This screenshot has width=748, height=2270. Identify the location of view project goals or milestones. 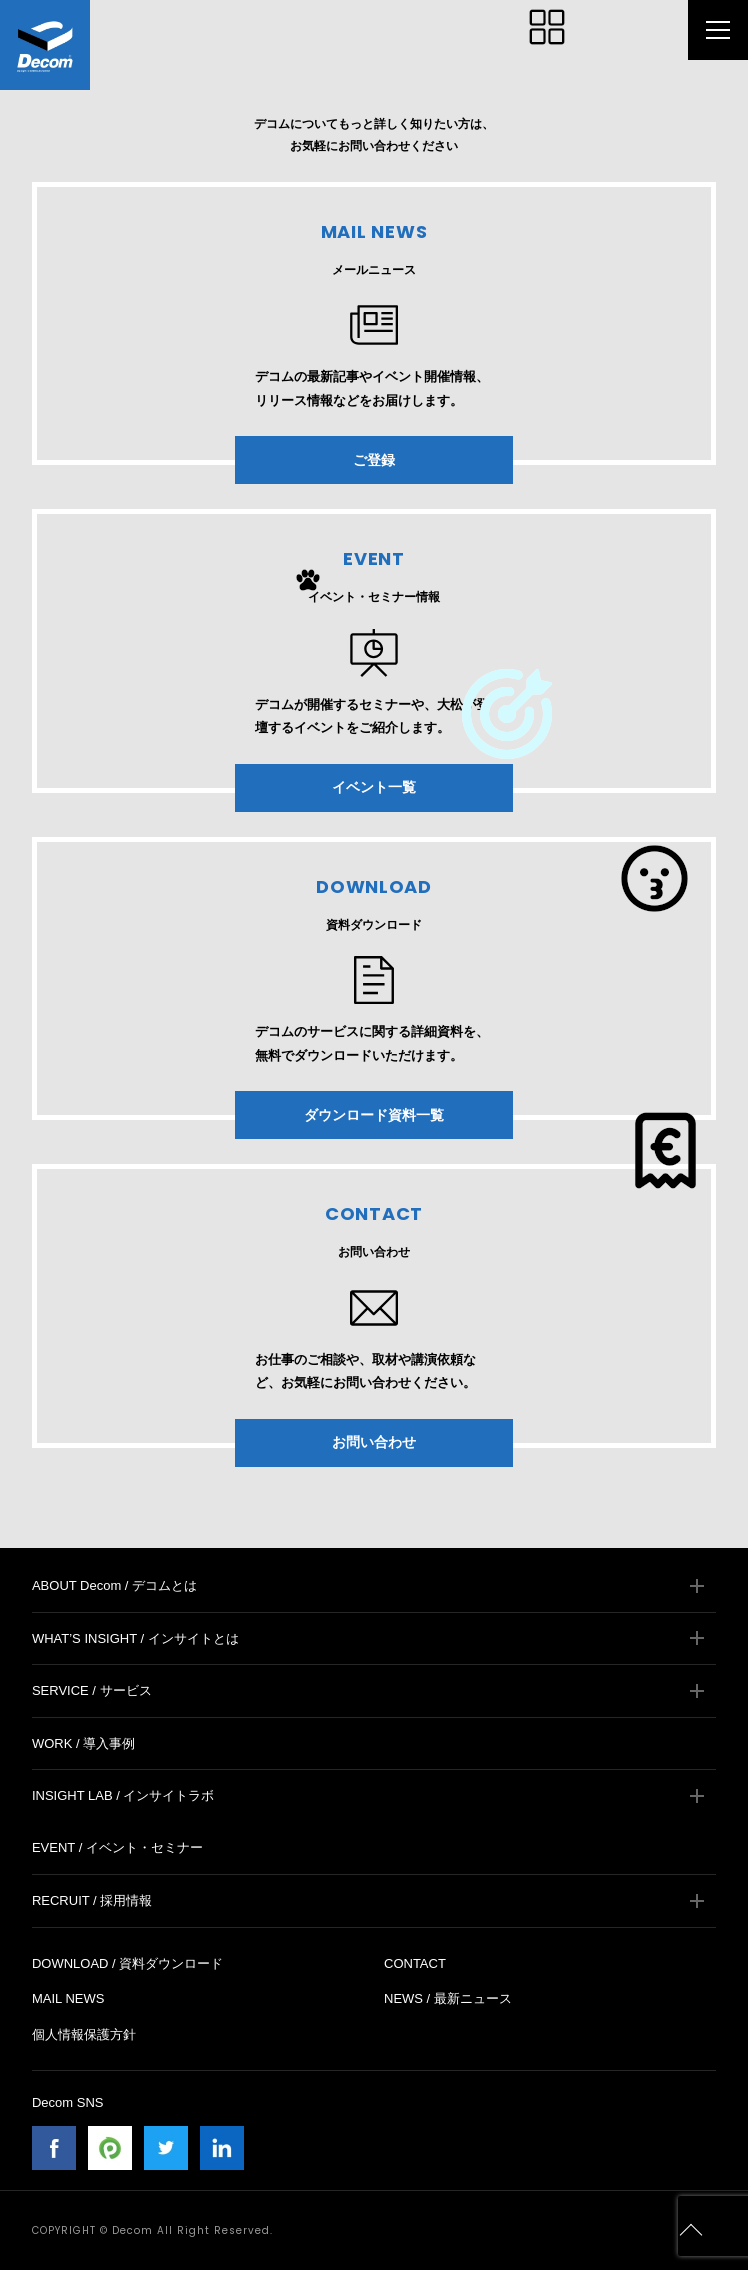
(507, 714).